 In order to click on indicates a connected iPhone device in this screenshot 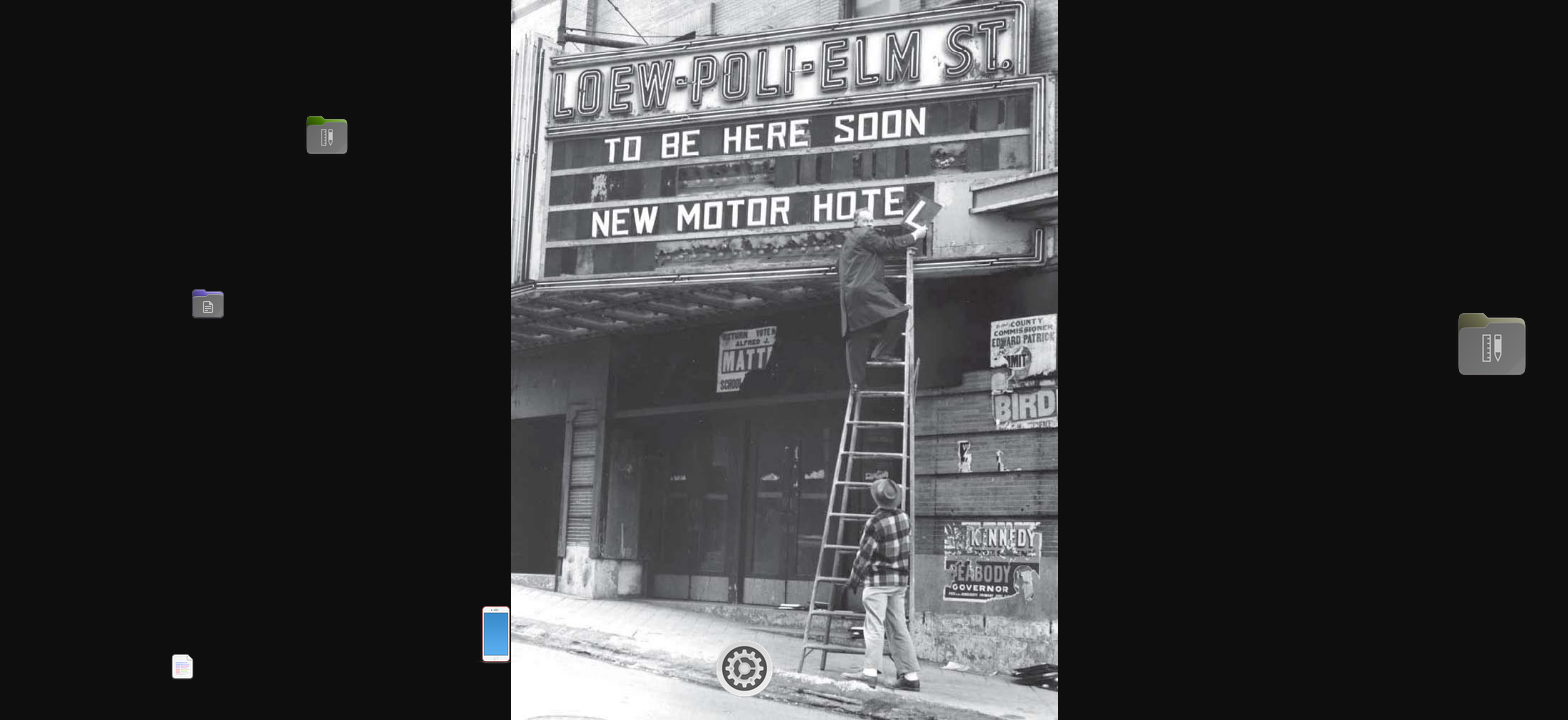, I will do `click(496, 635)`.